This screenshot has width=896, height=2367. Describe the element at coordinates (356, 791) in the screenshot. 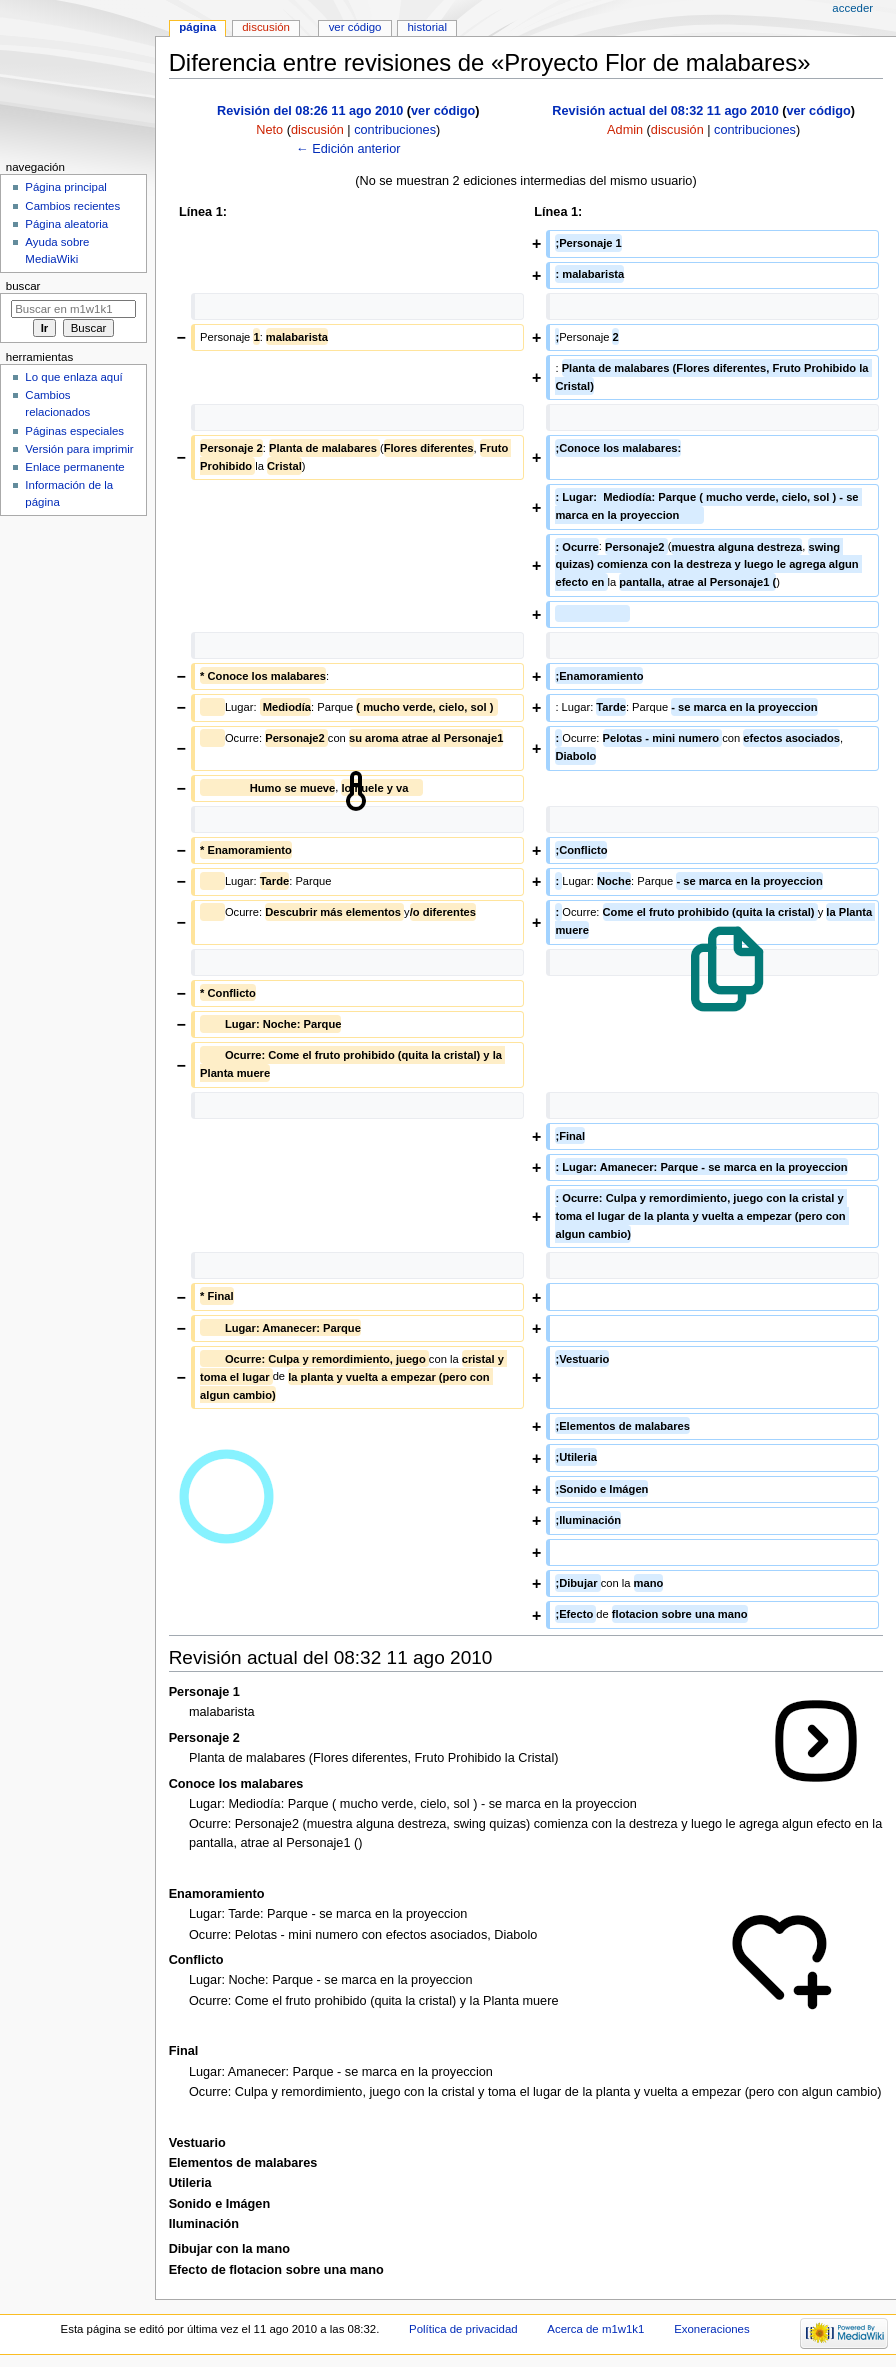

I see `view current temperature reading` at that location.